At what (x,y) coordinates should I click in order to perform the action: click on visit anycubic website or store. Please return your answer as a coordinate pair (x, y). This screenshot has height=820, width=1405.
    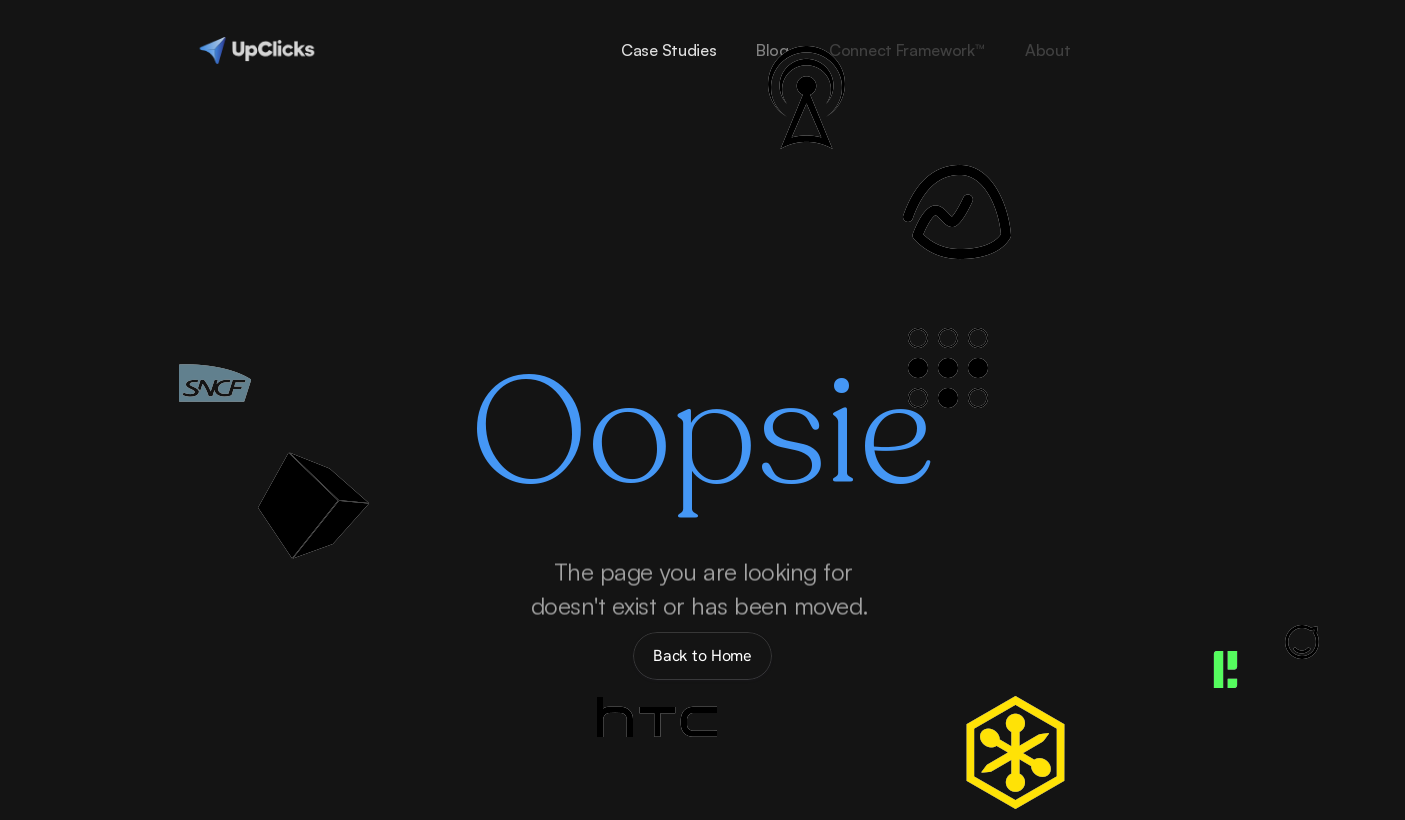
    Looking at the image, I should click on (313, 505).